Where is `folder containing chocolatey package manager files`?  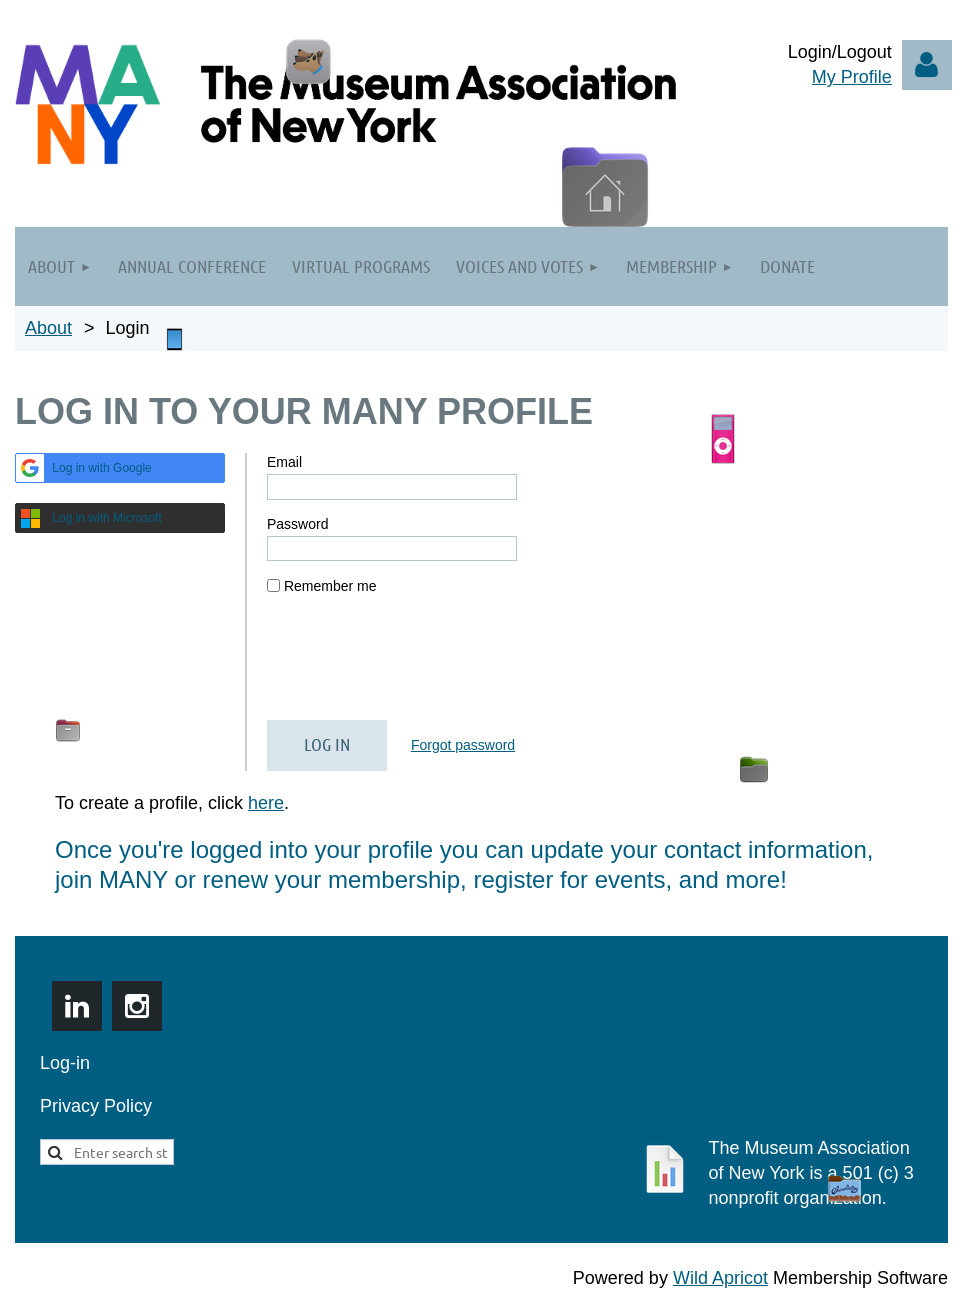 folder containing chocolatey package manager files is located at coordinates (844, 1189).